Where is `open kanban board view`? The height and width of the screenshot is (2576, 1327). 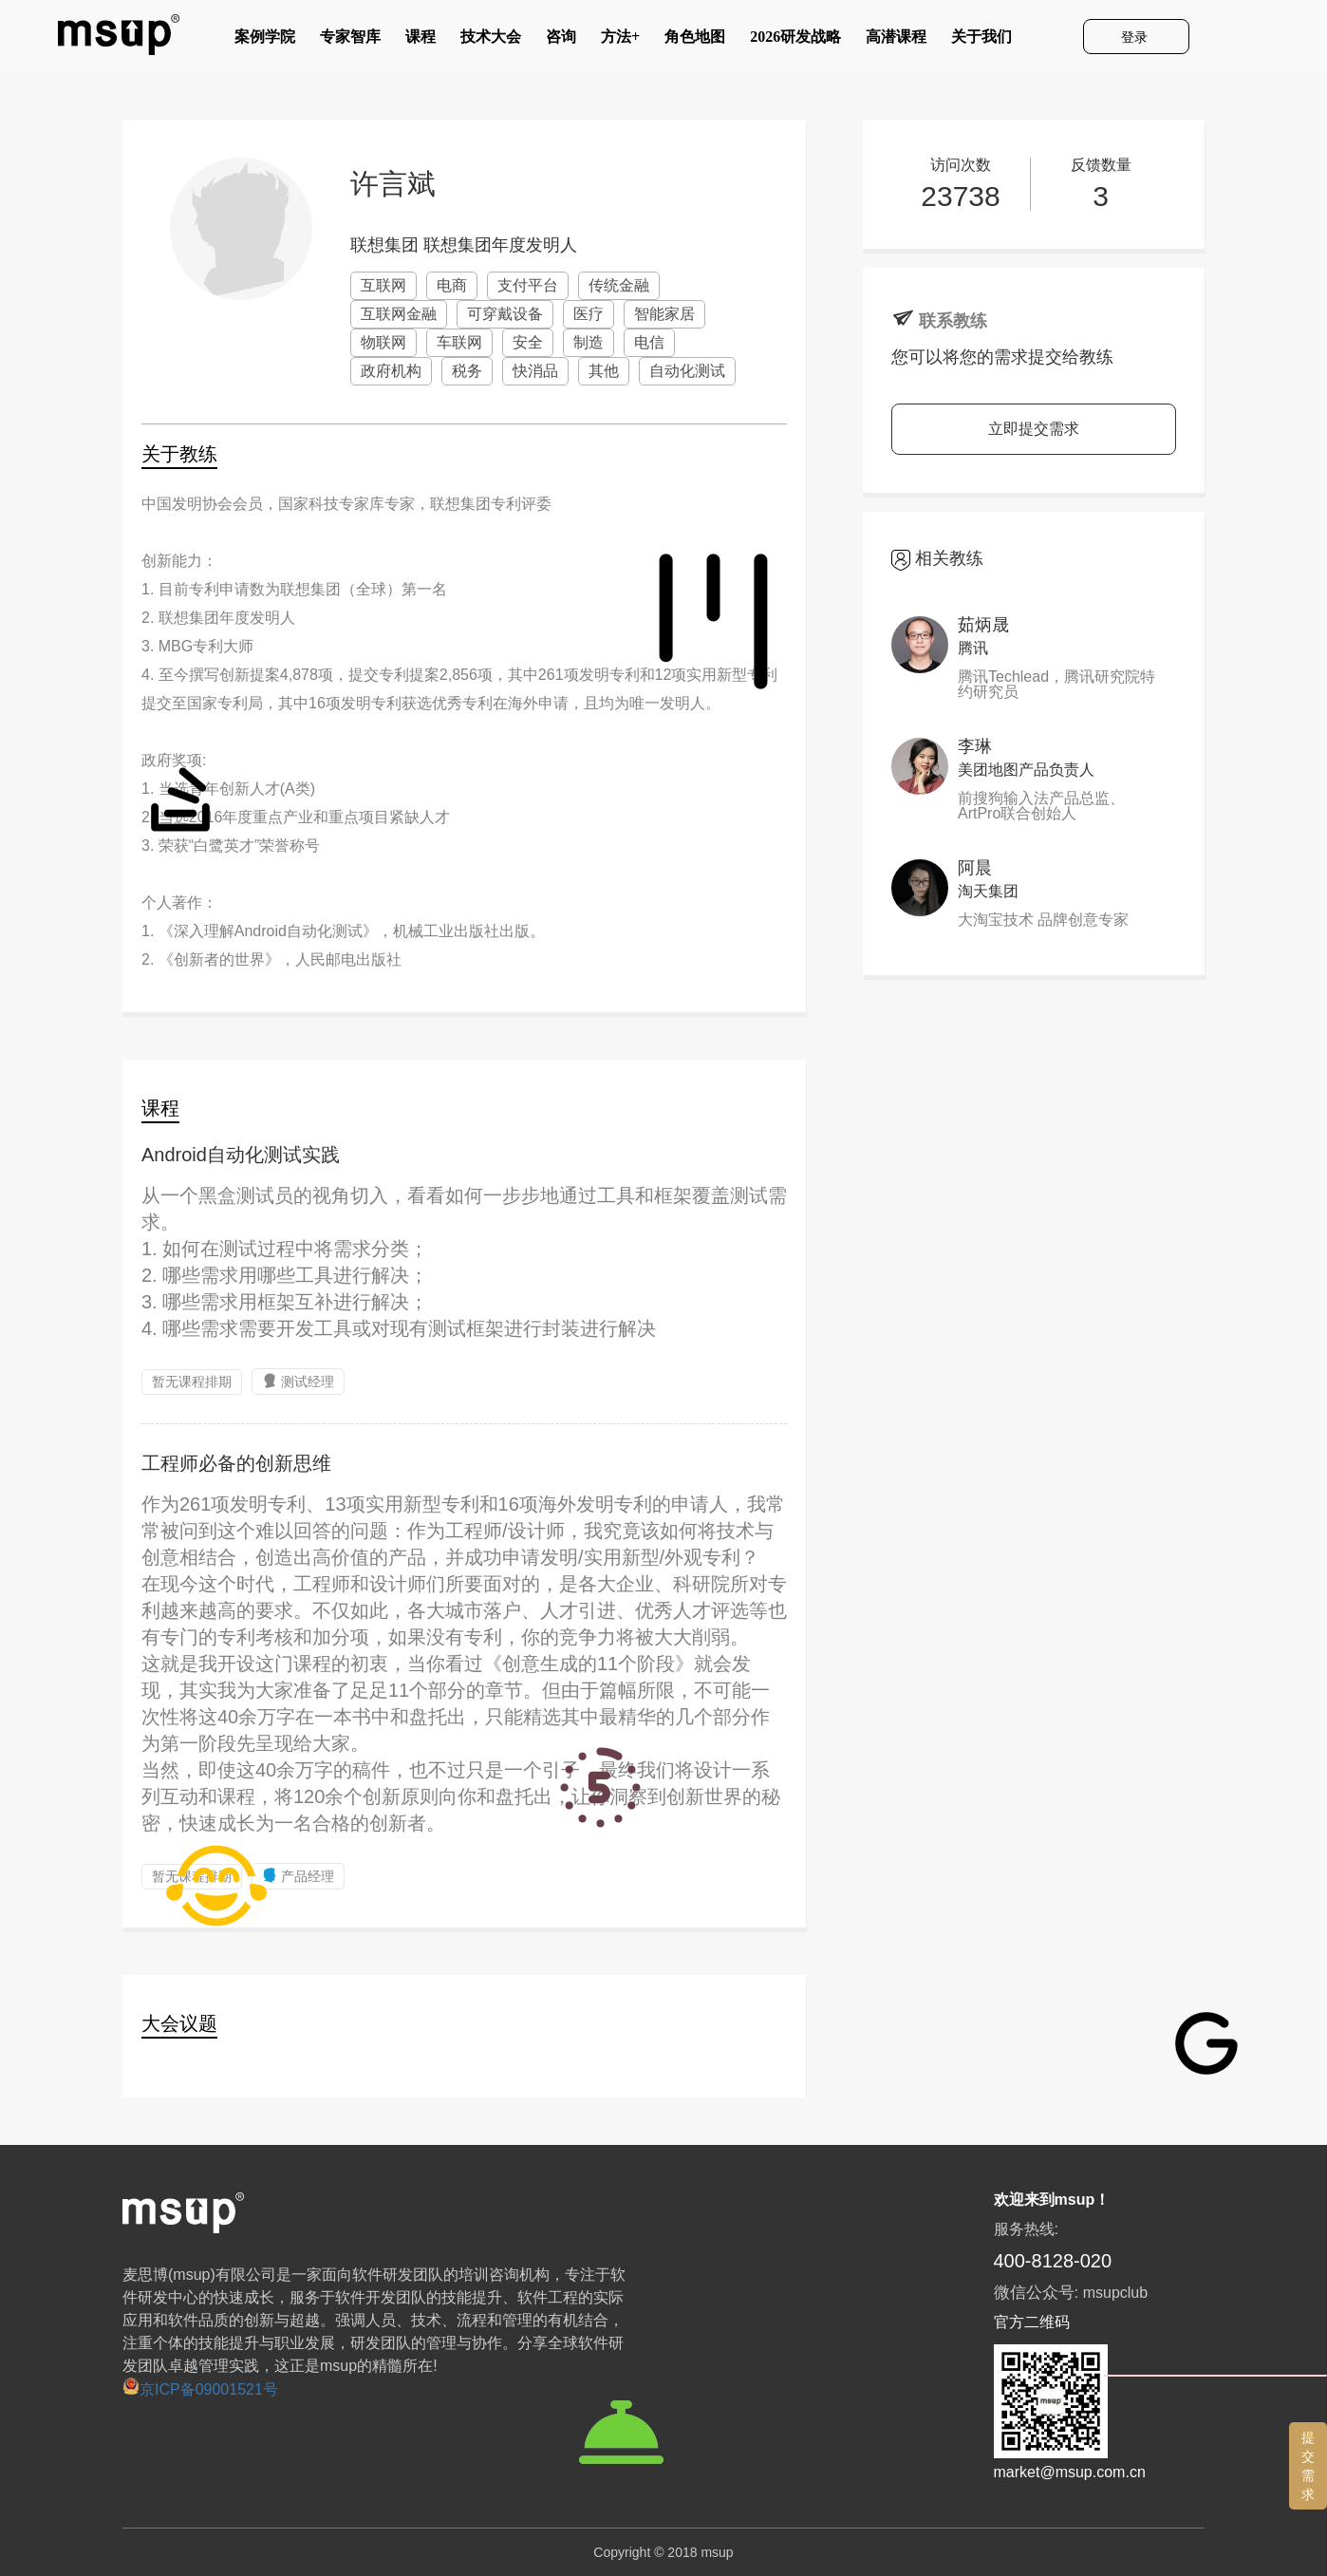
open kanban board view is located at coordinates (713, 621).